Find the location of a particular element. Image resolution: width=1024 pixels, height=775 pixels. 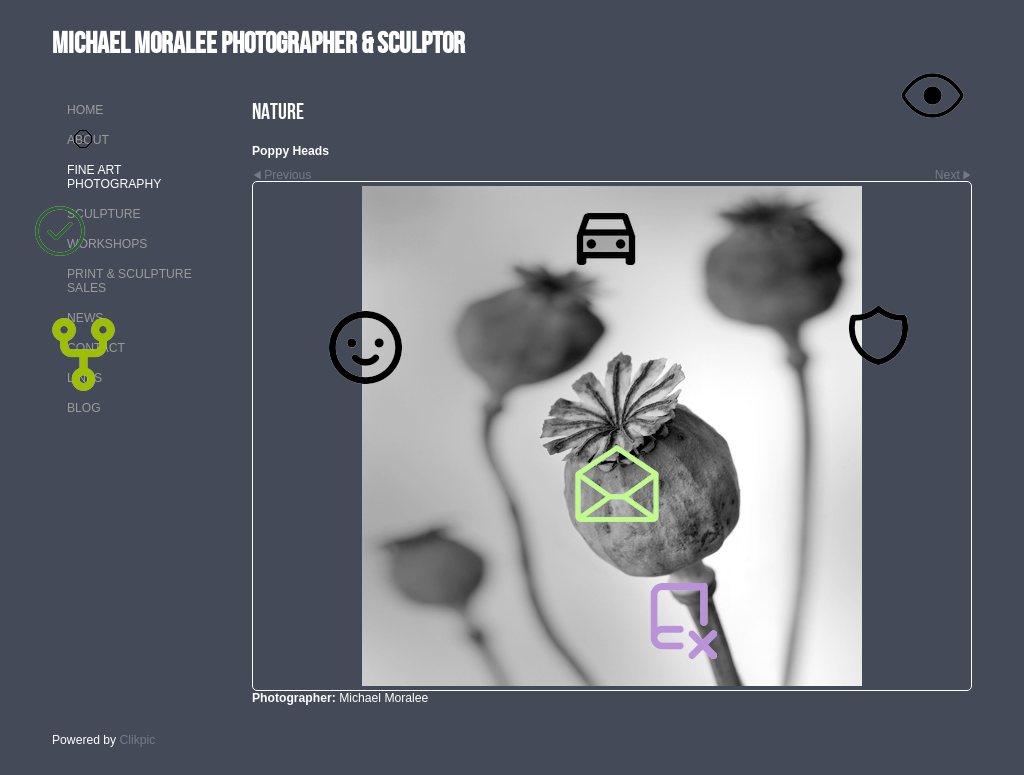

view an opened or read email is located at coordinates (617, 487).